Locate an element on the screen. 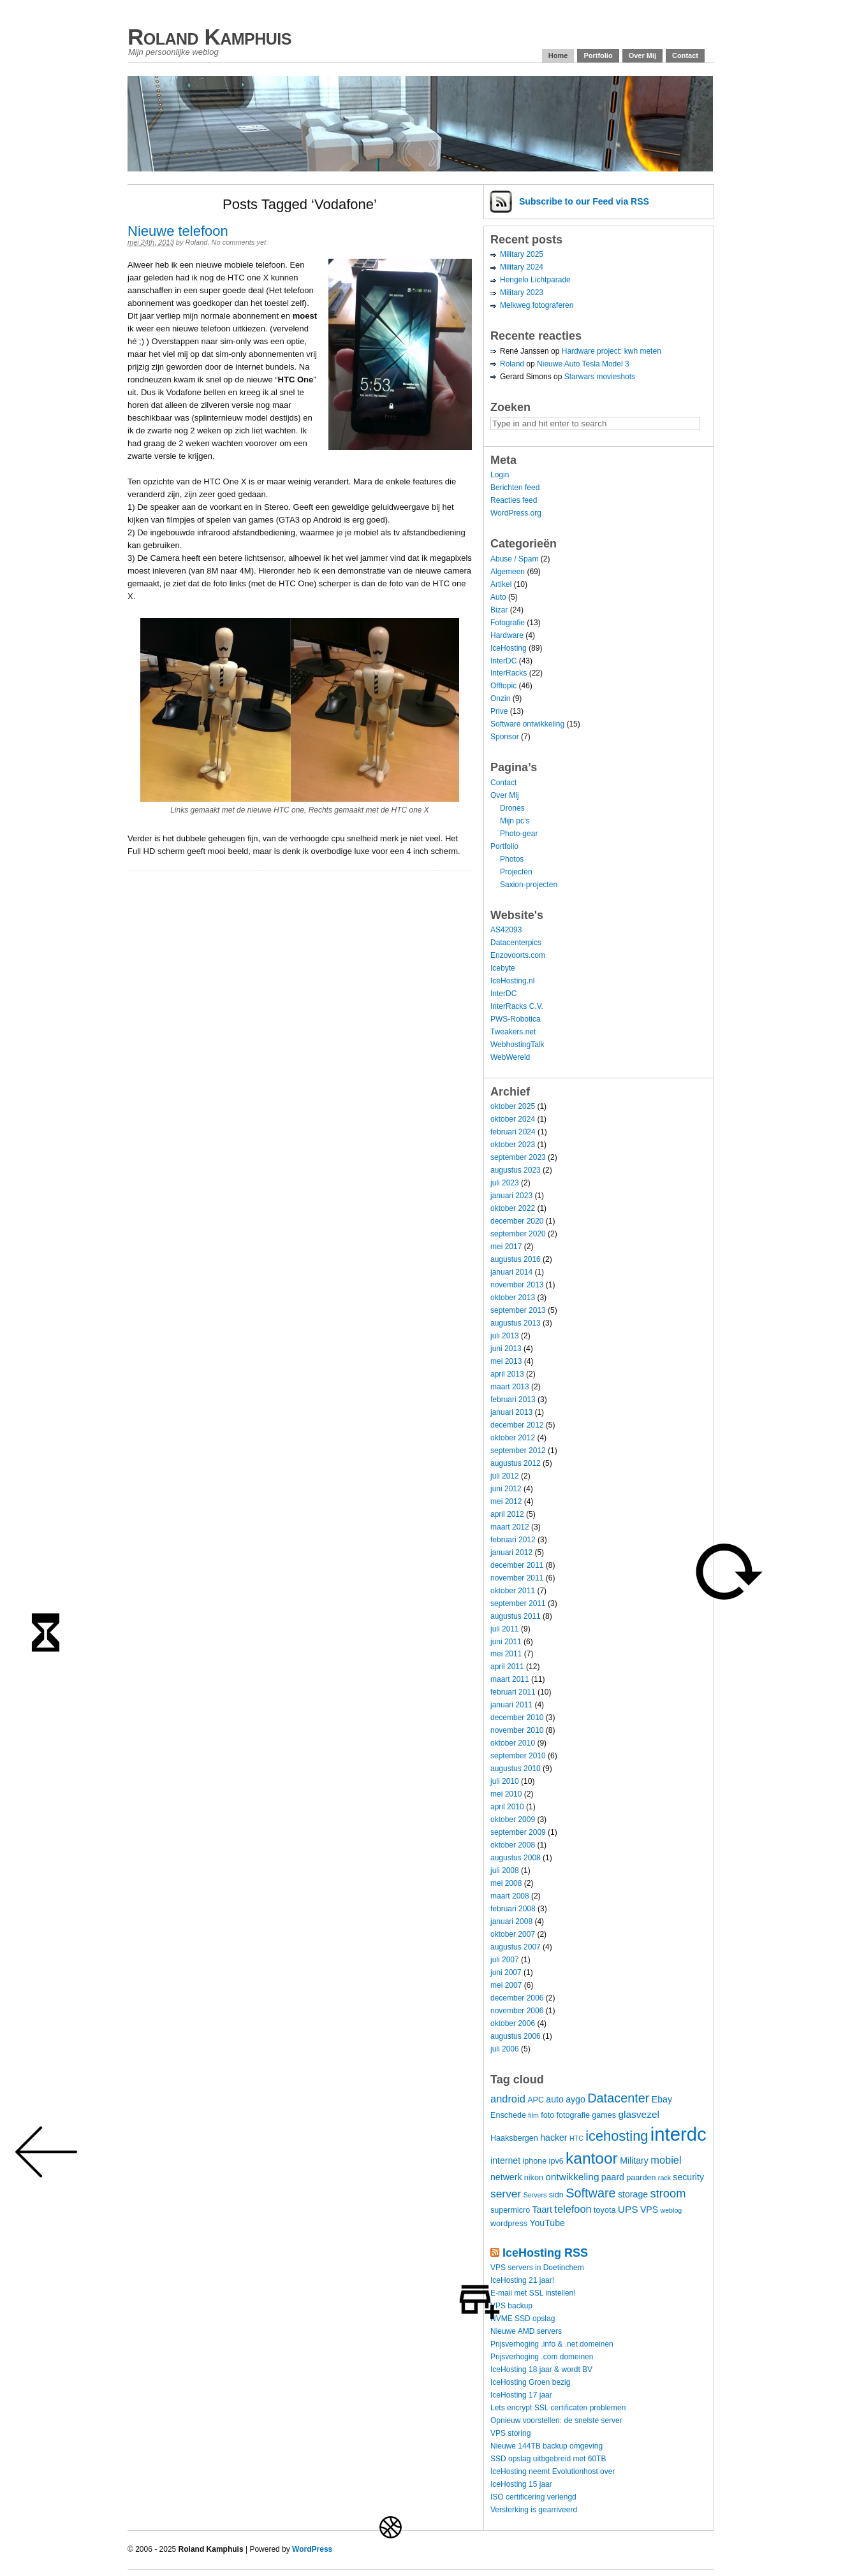 This screenshot has height=2576, width=843. go back to the previous screen is located at coordinates (46, 2152).